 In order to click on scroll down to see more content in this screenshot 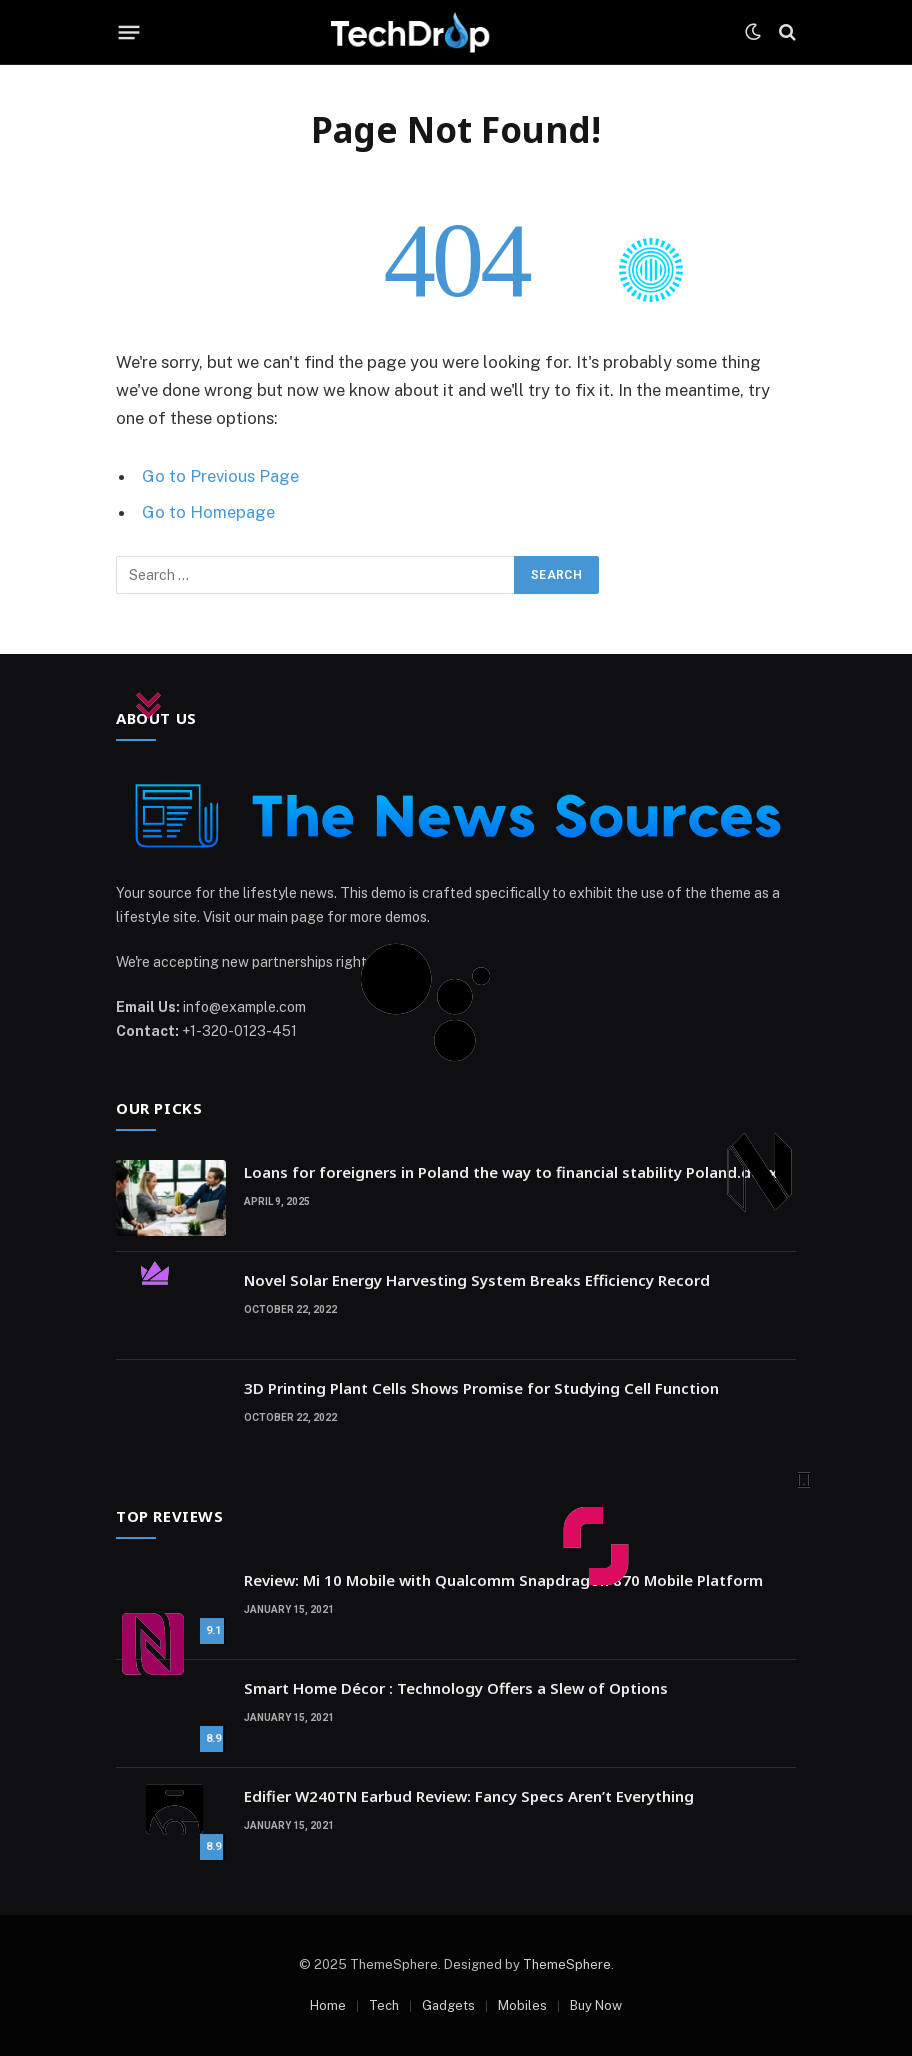, I will do `click(148, 704)`.